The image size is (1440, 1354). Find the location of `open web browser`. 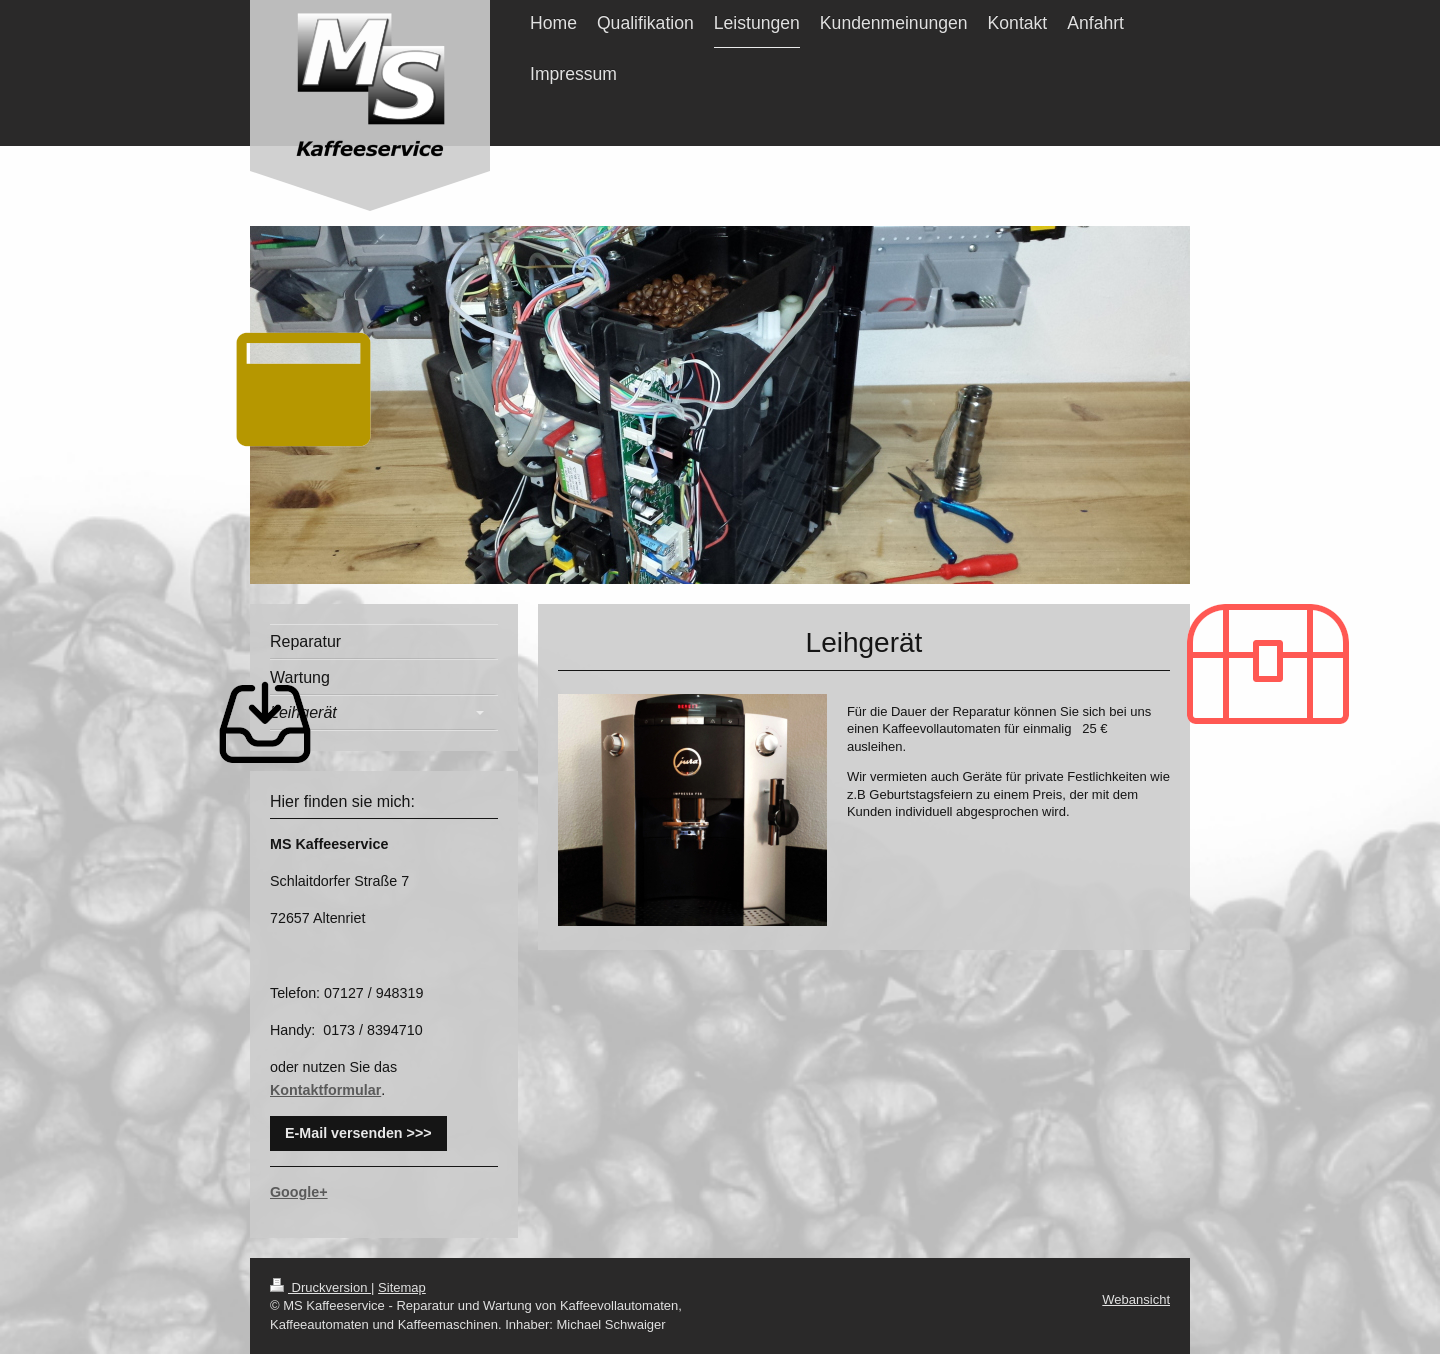

open web browser is located at coordinates (303, 389).